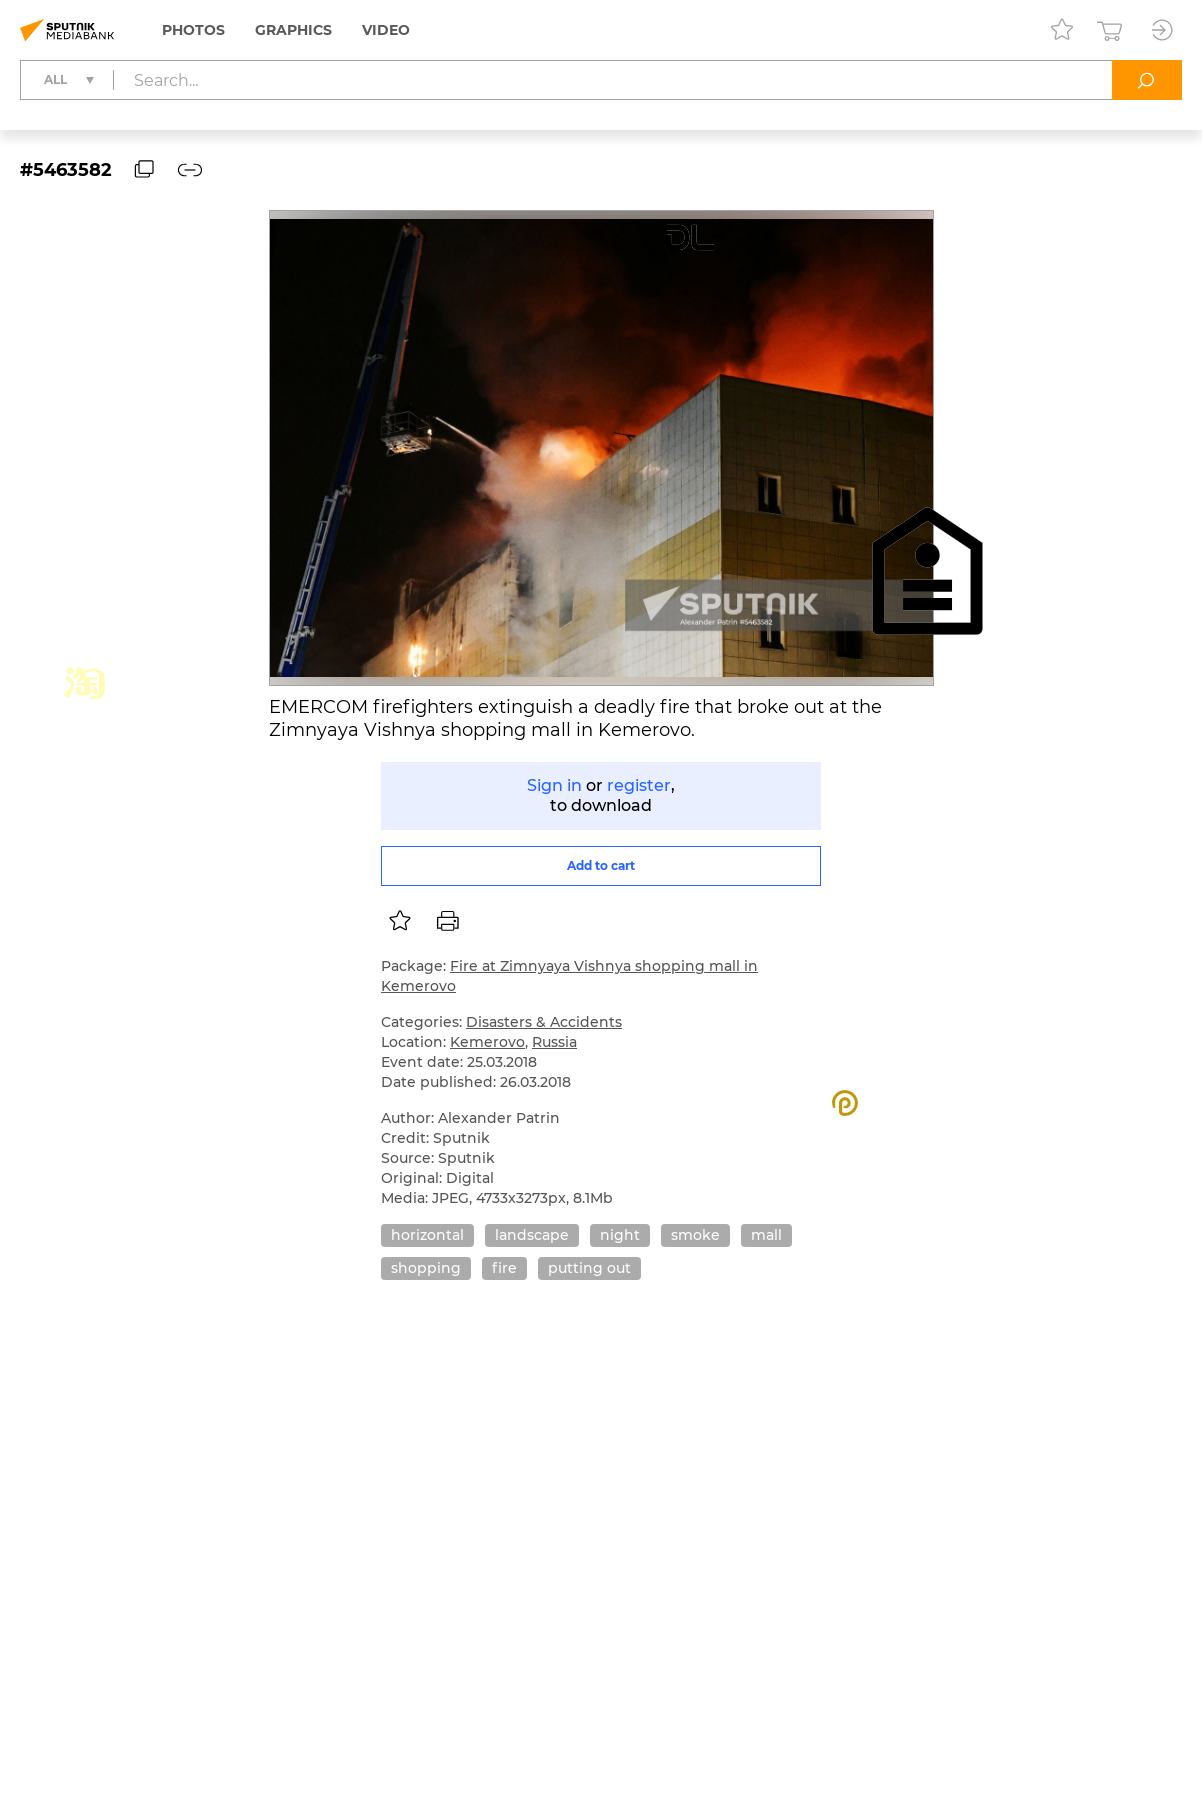  I want to click on debrid-link service logo, so click(690, 237).